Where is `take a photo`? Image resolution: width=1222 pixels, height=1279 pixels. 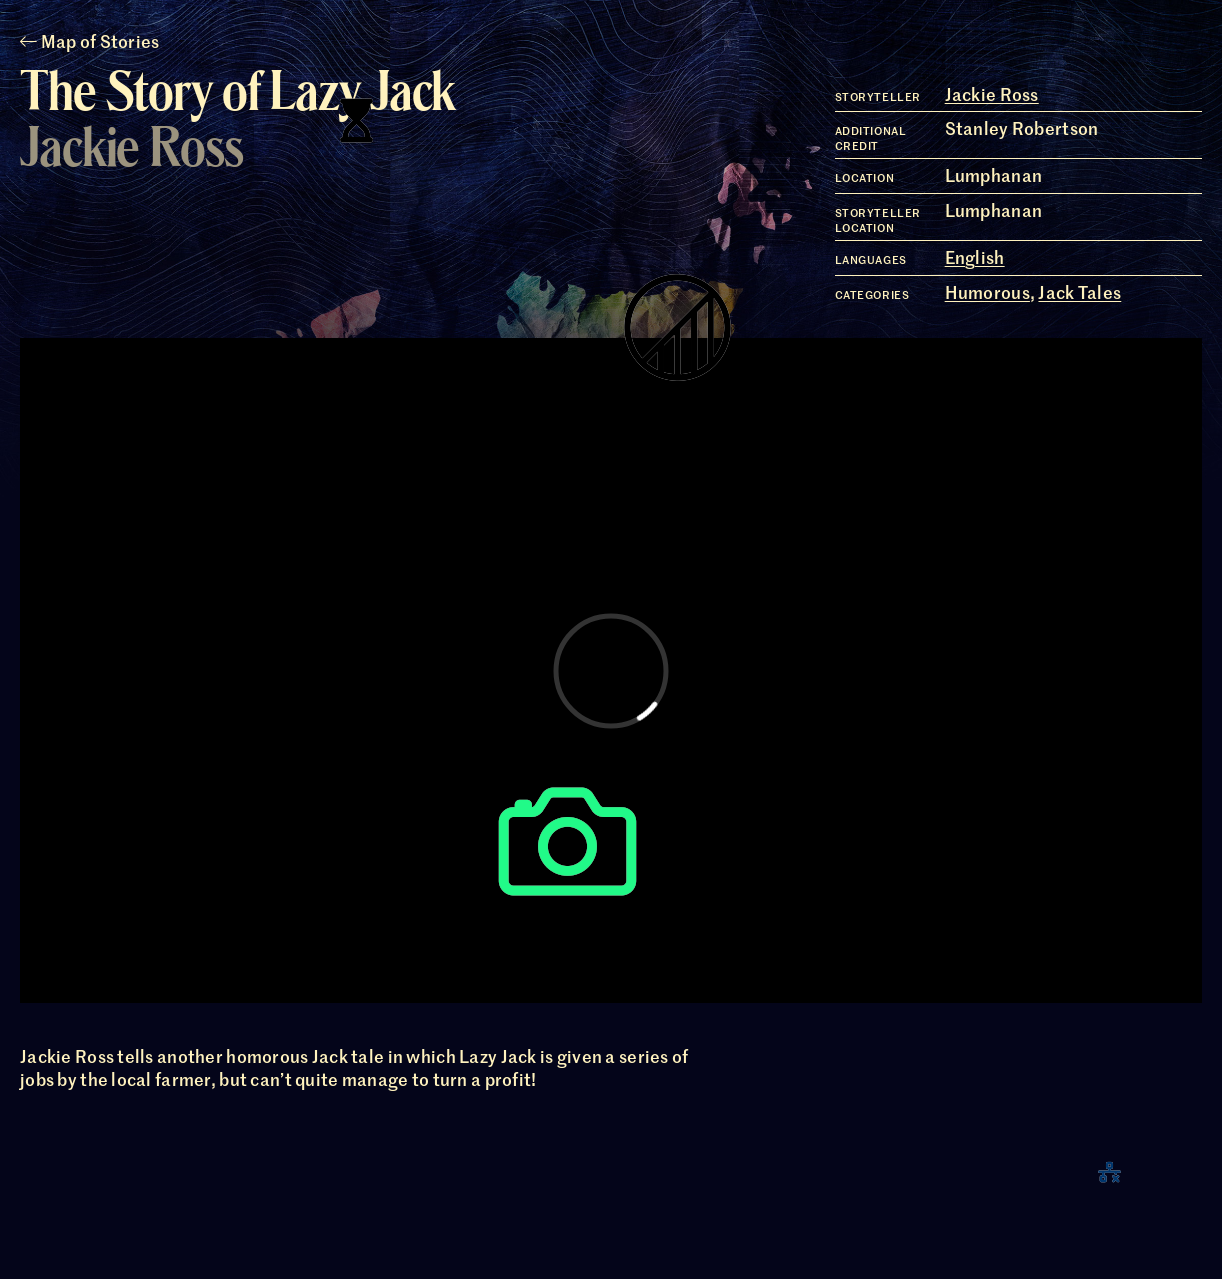
take a photo is located at coordinates (567, 841).